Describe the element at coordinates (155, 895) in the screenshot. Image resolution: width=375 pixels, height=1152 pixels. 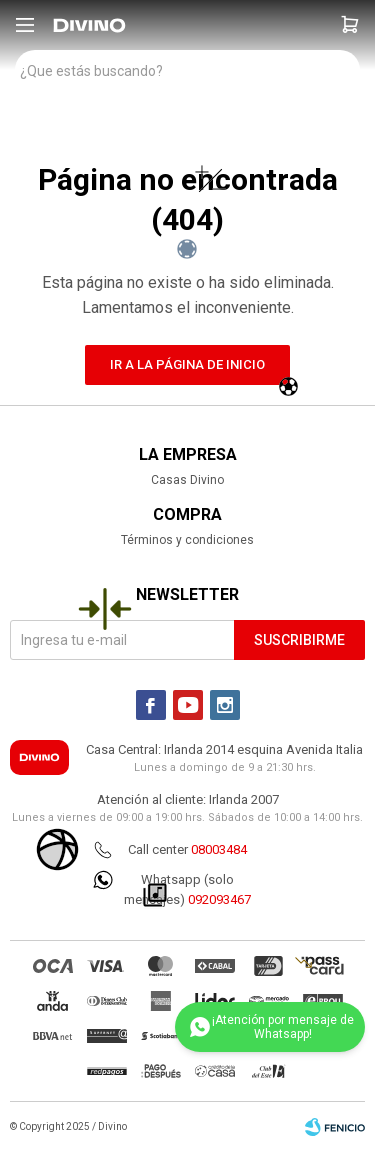
I see `access your music library` at that location.